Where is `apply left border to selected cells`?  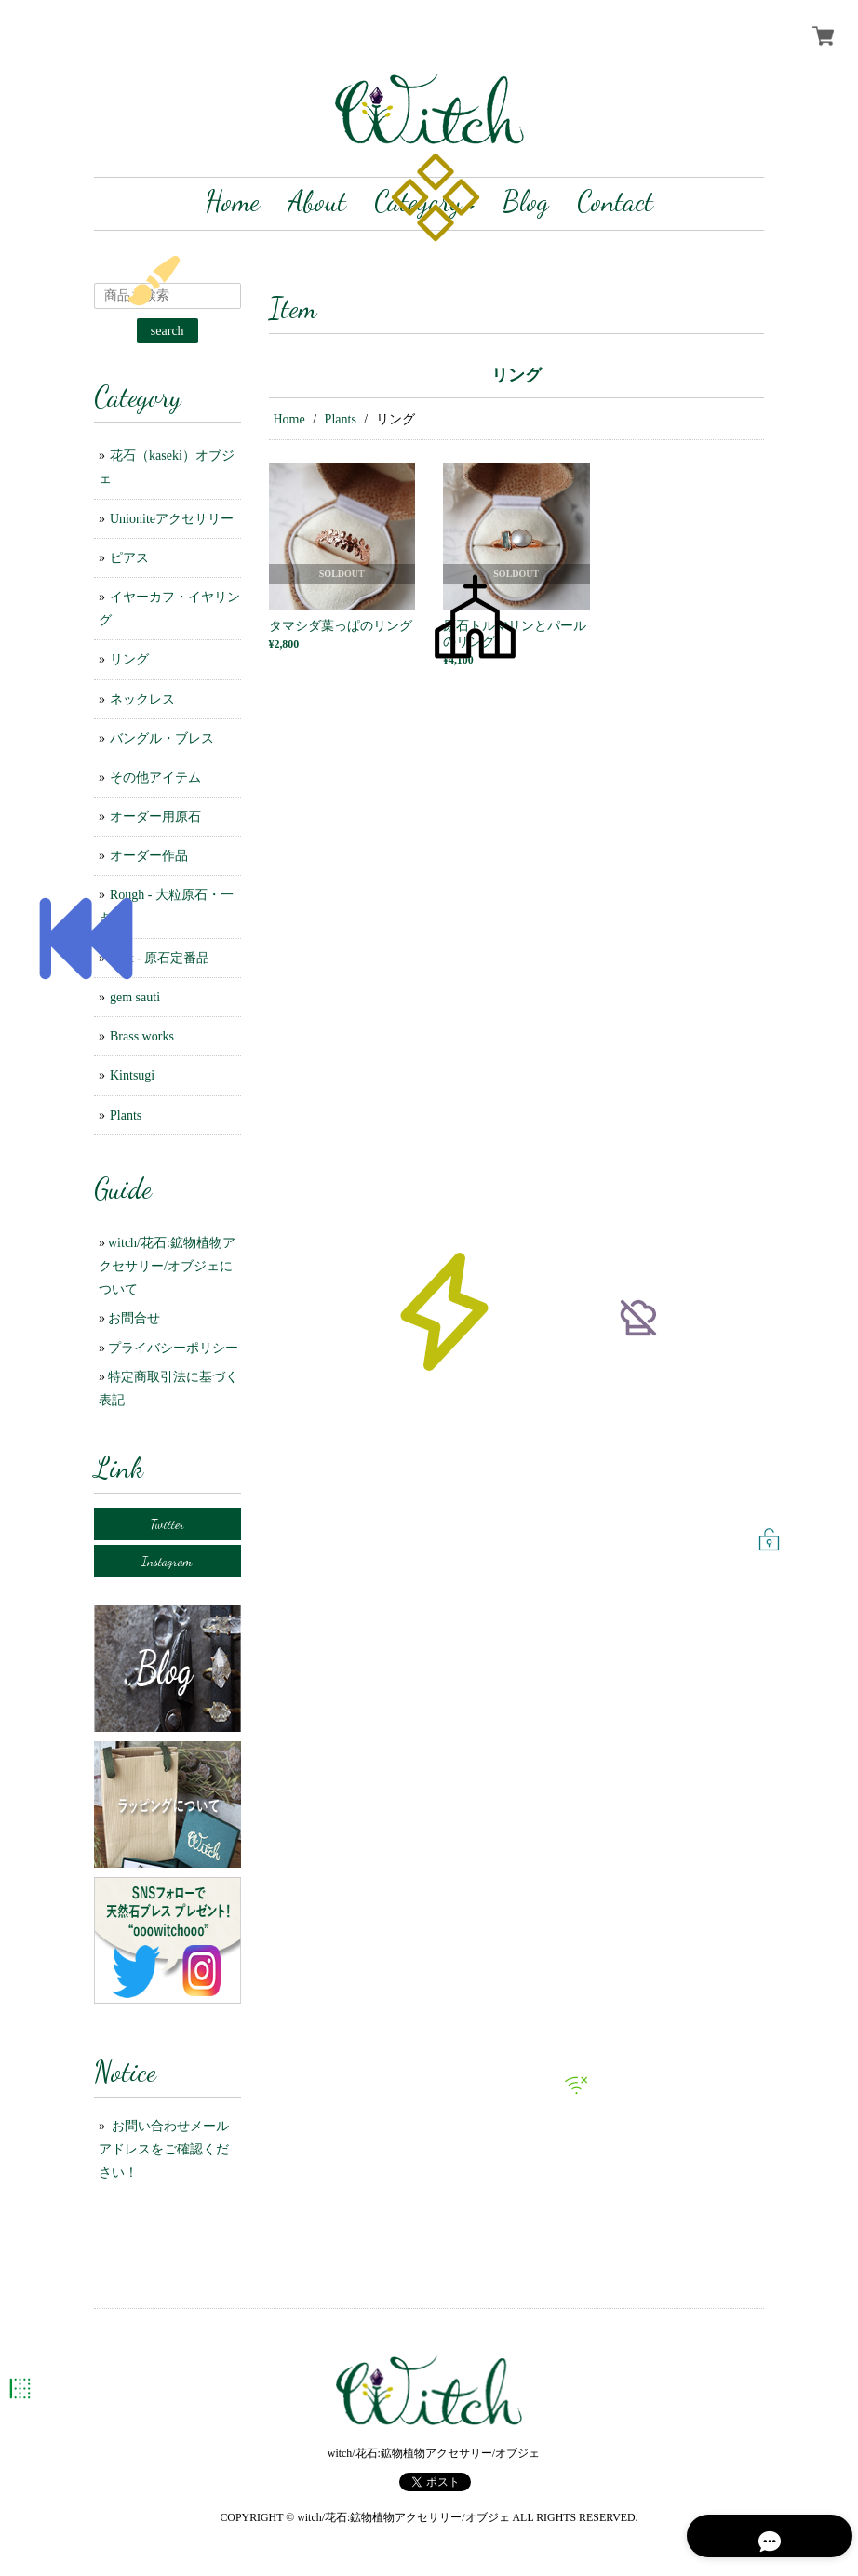 apply left border to selected cells is located at coordinates (20, 2388).